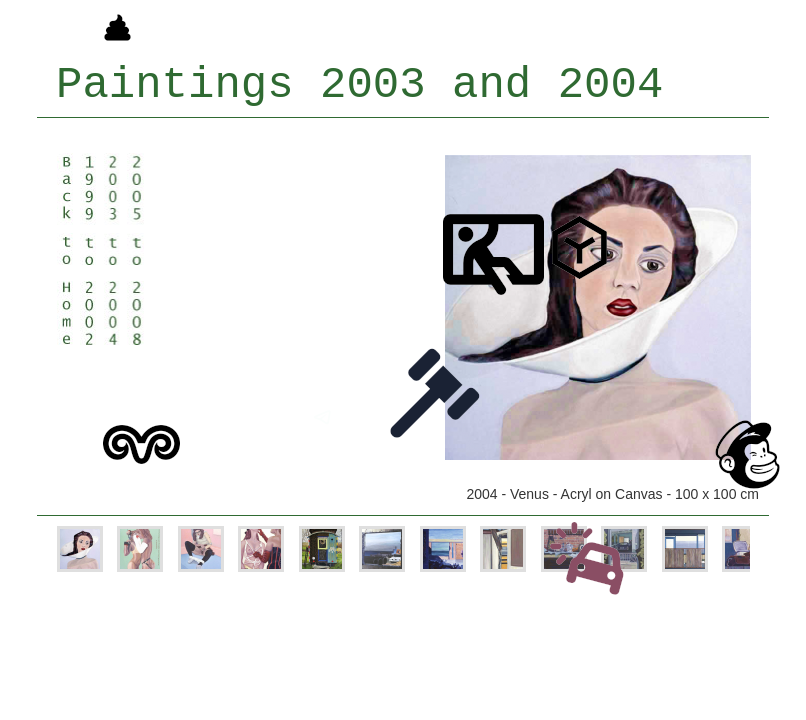 This screenshot has width=806, height=720. I want to click on add a poop emoji reaction to a message, so click(117, 27).